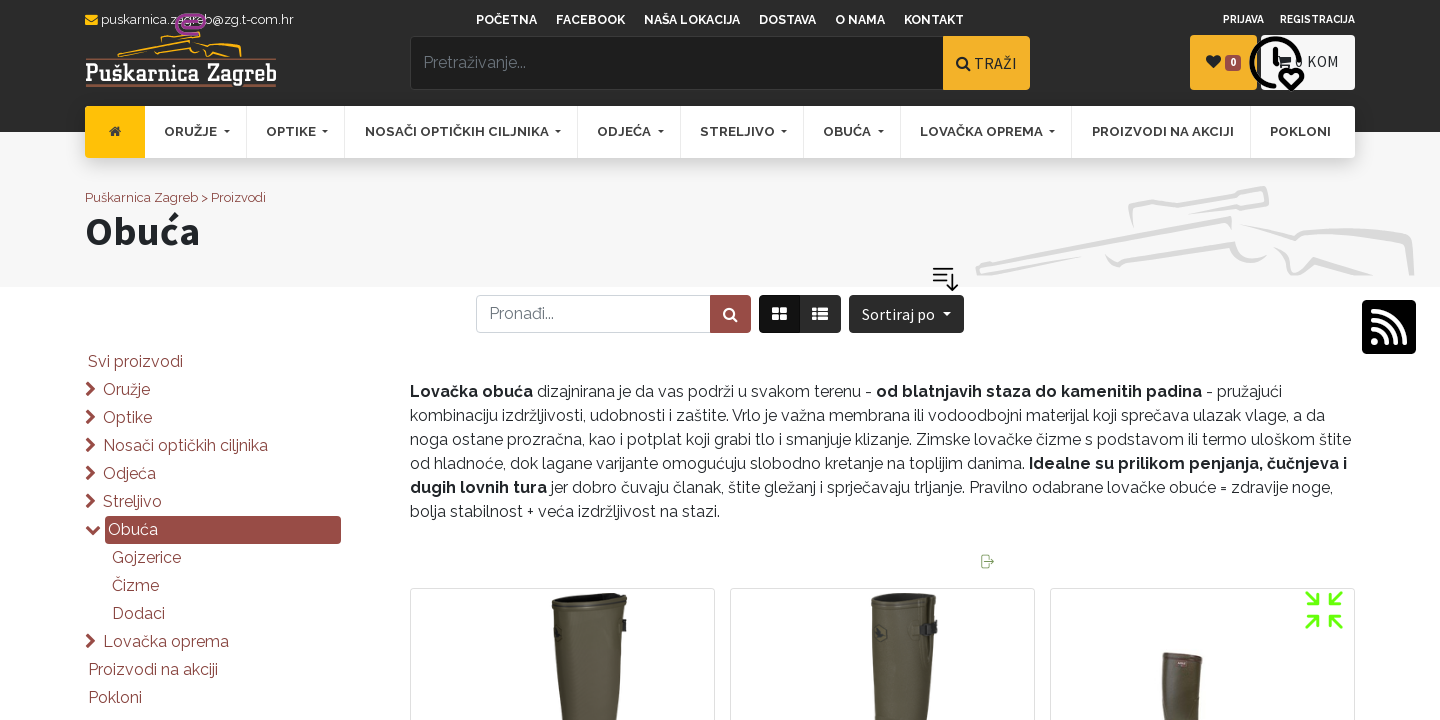 Image resolution: width=1440 pixels, height=720 pixels. Describe the element at coordinates (1275, 62) in the screenshot. I see `view your favorite or saved times` at that location.